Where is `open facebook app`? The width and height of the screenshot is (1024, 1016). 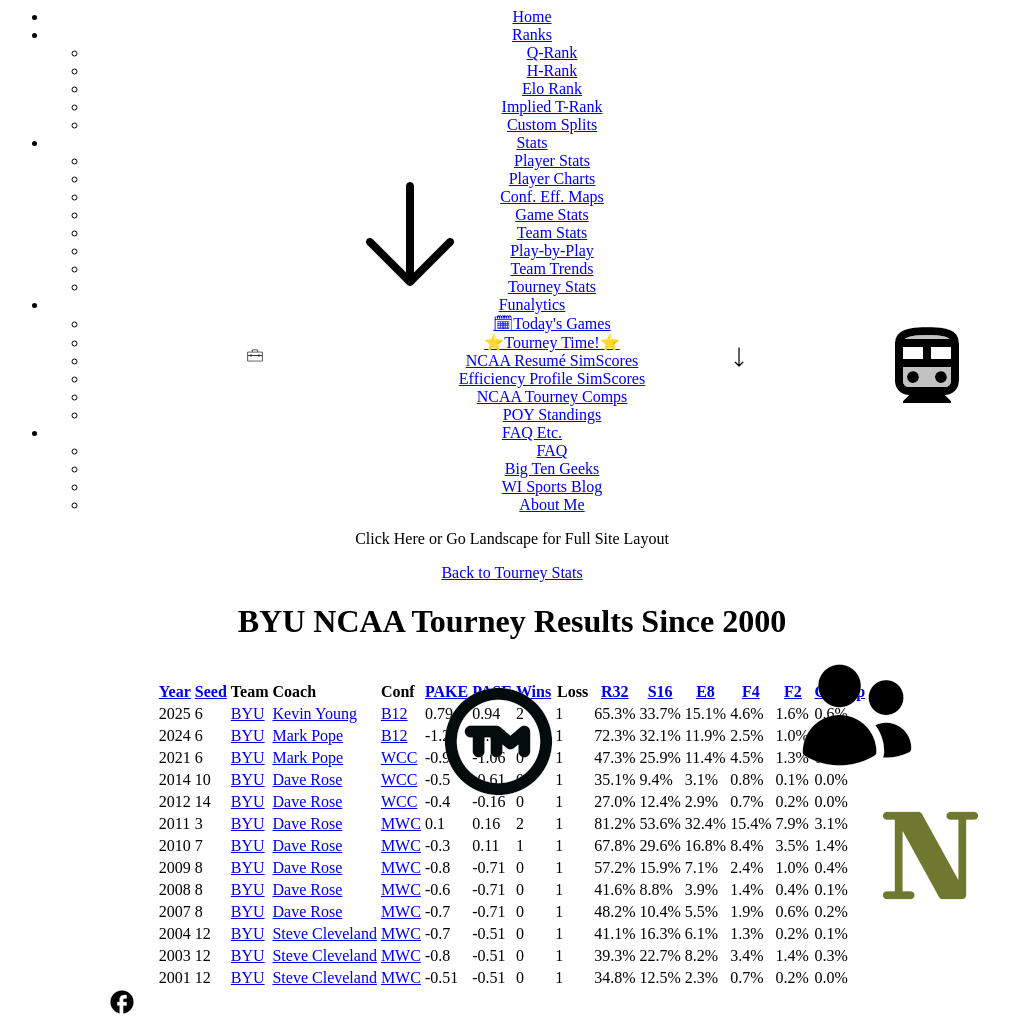 open facebook app is located at coordinates (122, 1002).